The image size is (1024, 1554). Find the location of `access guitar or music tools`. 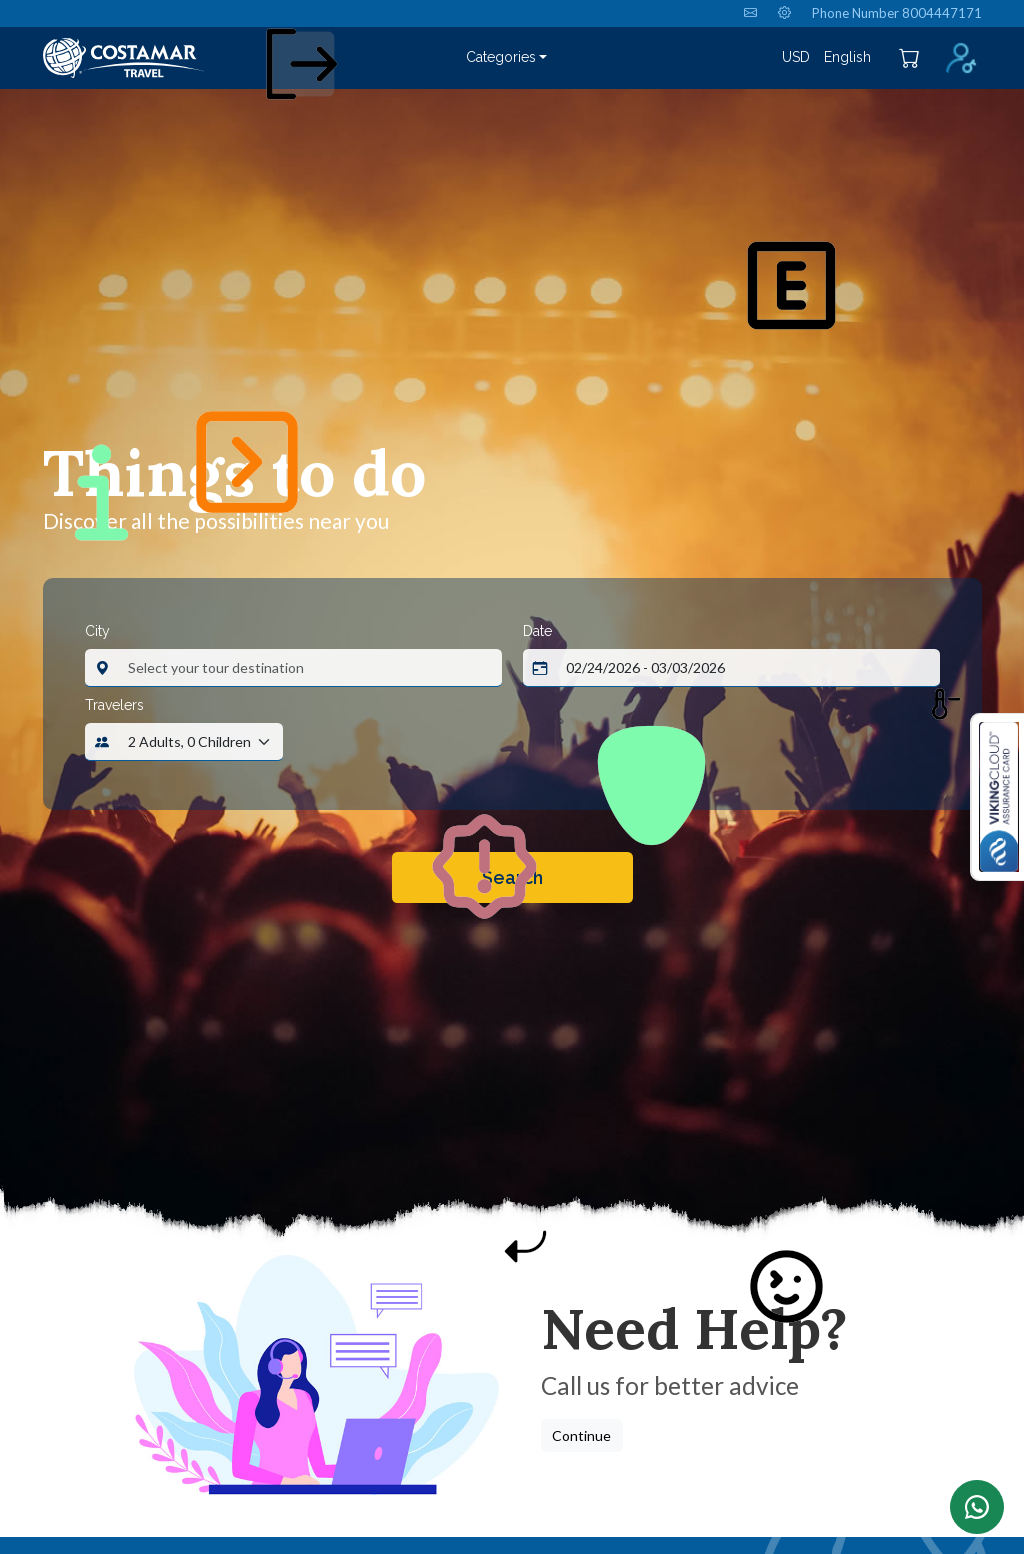

access guitar or music tools is located at coordinates (651, 785).